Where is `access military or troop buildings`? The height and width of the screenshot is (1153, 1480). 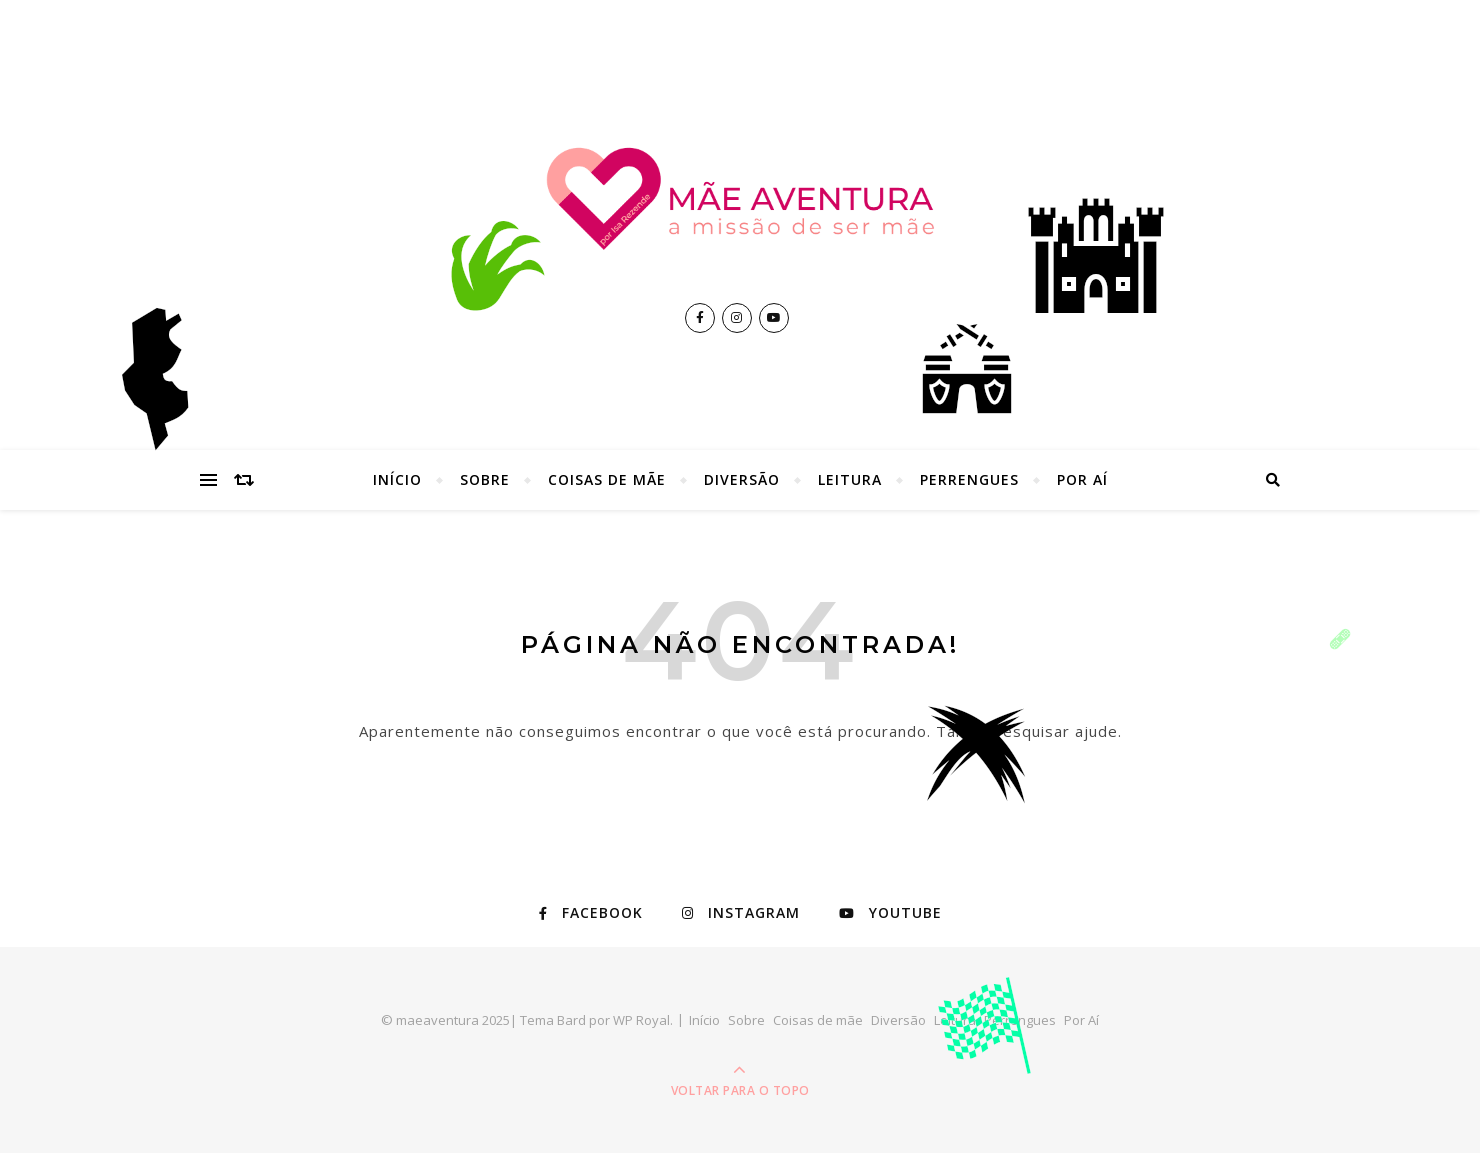 access military or troop buildings is located at coordinates (967, 369).